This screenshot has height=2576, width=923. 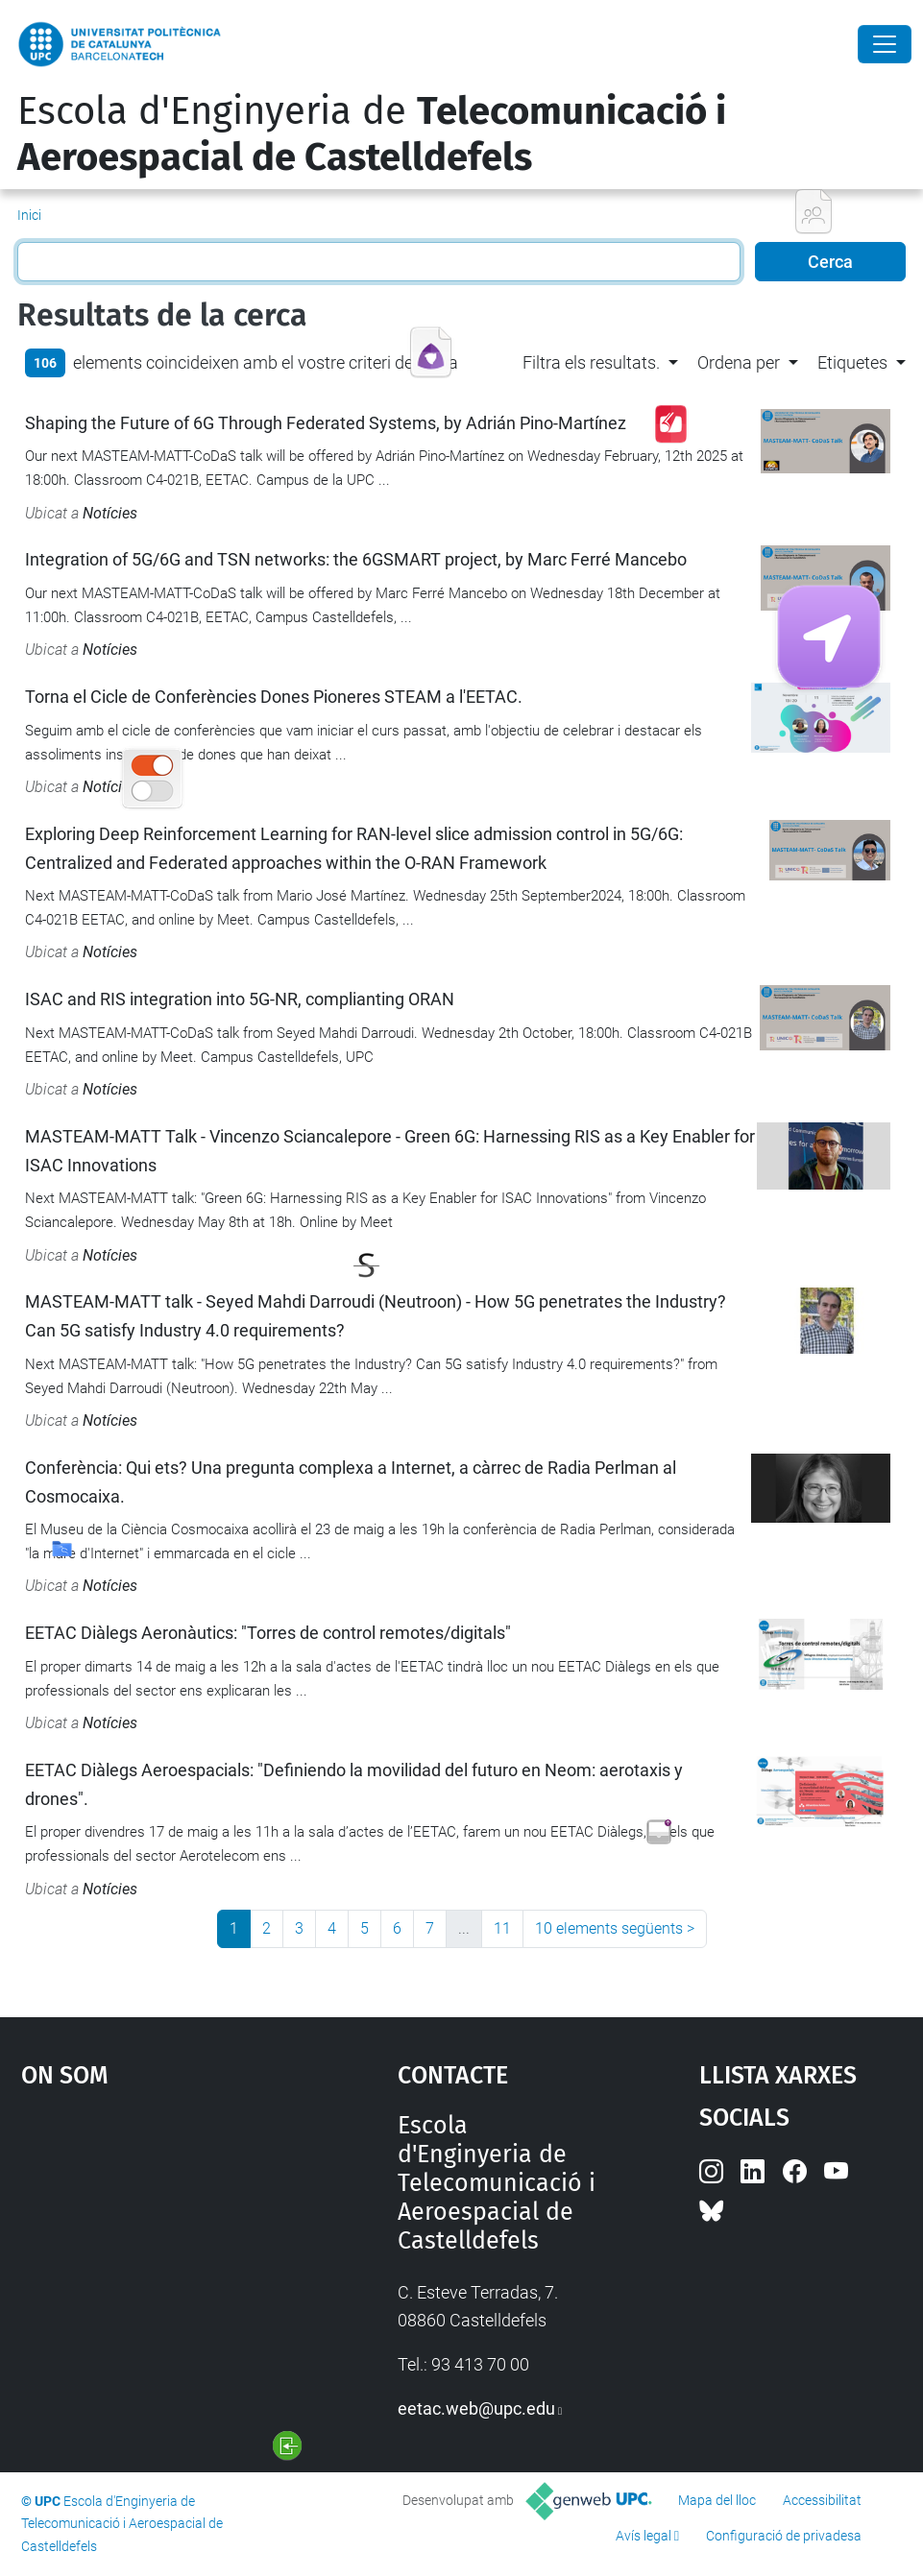 What do you see at coordinates (287, 2445) in the screenshot?
I see `log out of the current session` at bounding box center [287, 2445].